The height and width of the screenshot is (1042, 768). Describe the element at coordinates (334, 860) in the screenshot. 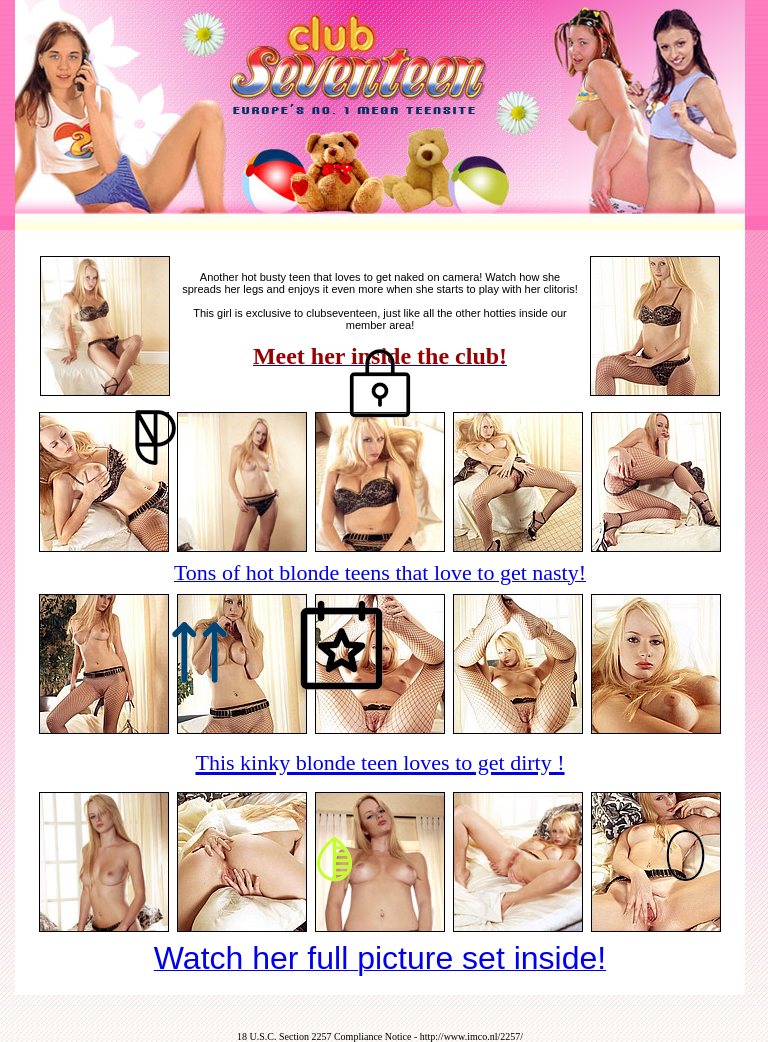

I see `adjust opacity or transparency level` at that location.